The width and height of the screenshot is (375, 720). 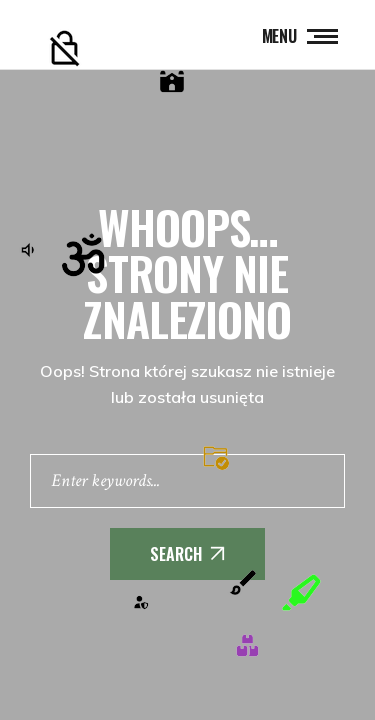 What do you see at coordinates (215, 456) in the screenshot?
I see `indicates the currently active or selected folder` at bounding box center [215, 456].